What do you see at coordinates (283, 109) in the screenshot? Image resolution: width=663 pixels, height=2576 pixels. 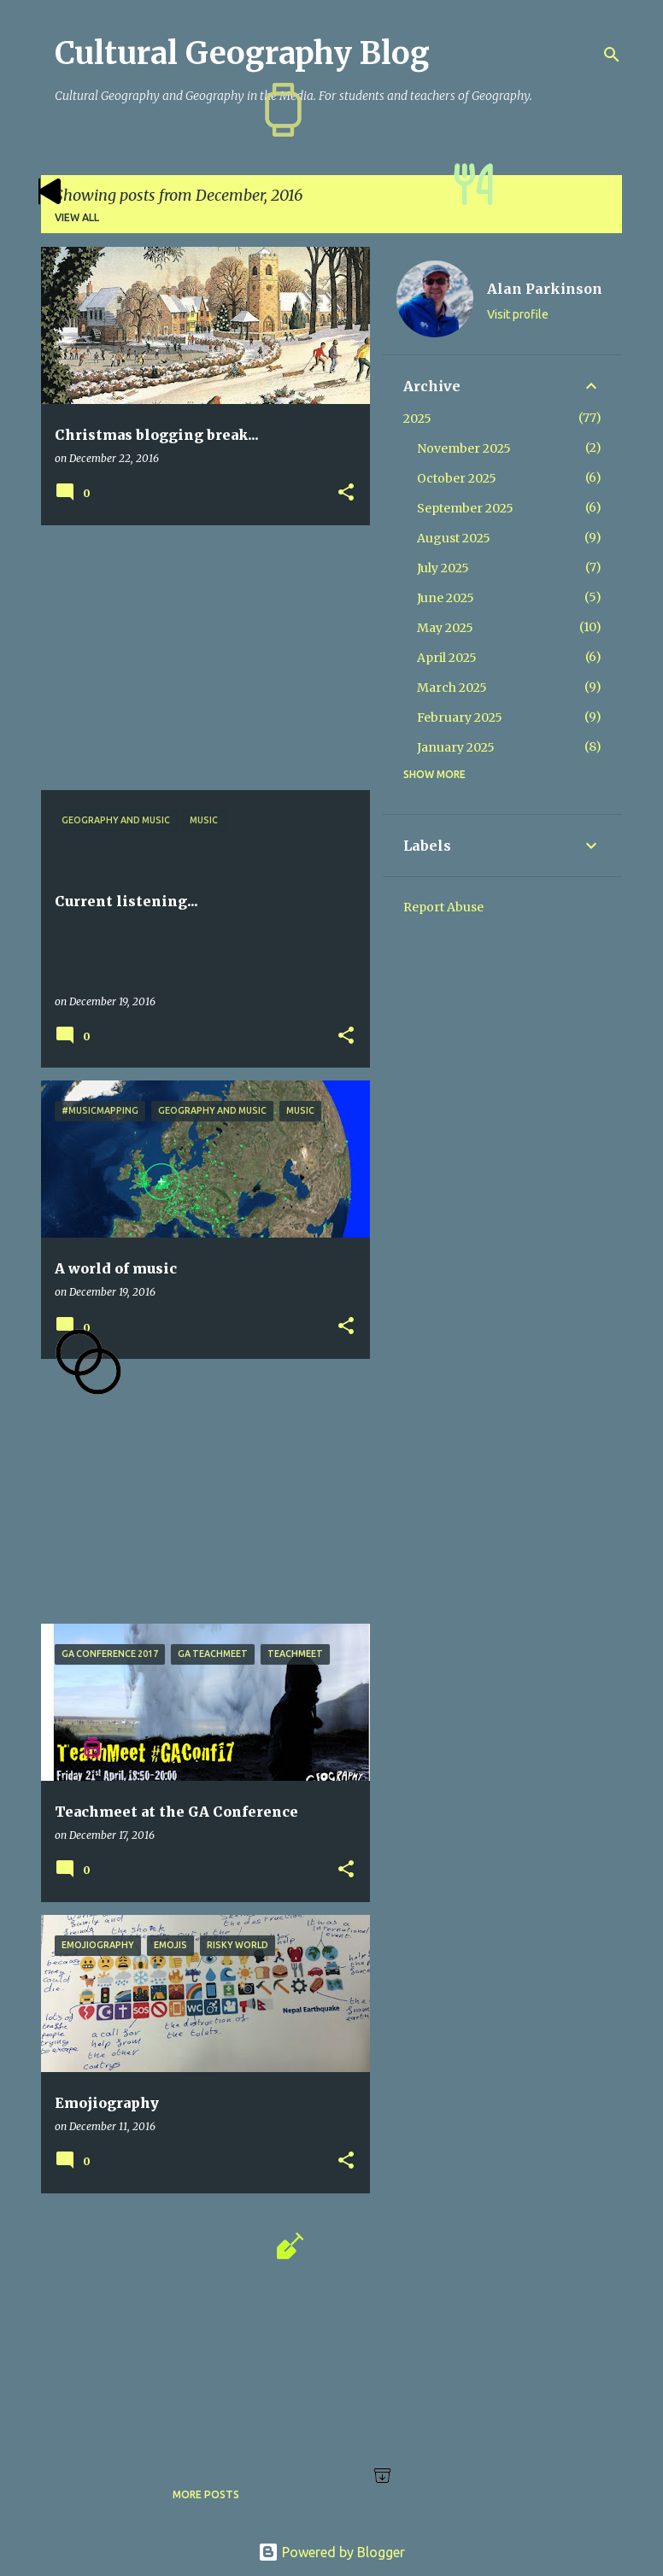 I see `access smartwatch settings or connectivity` at bounding box center [283, 109].